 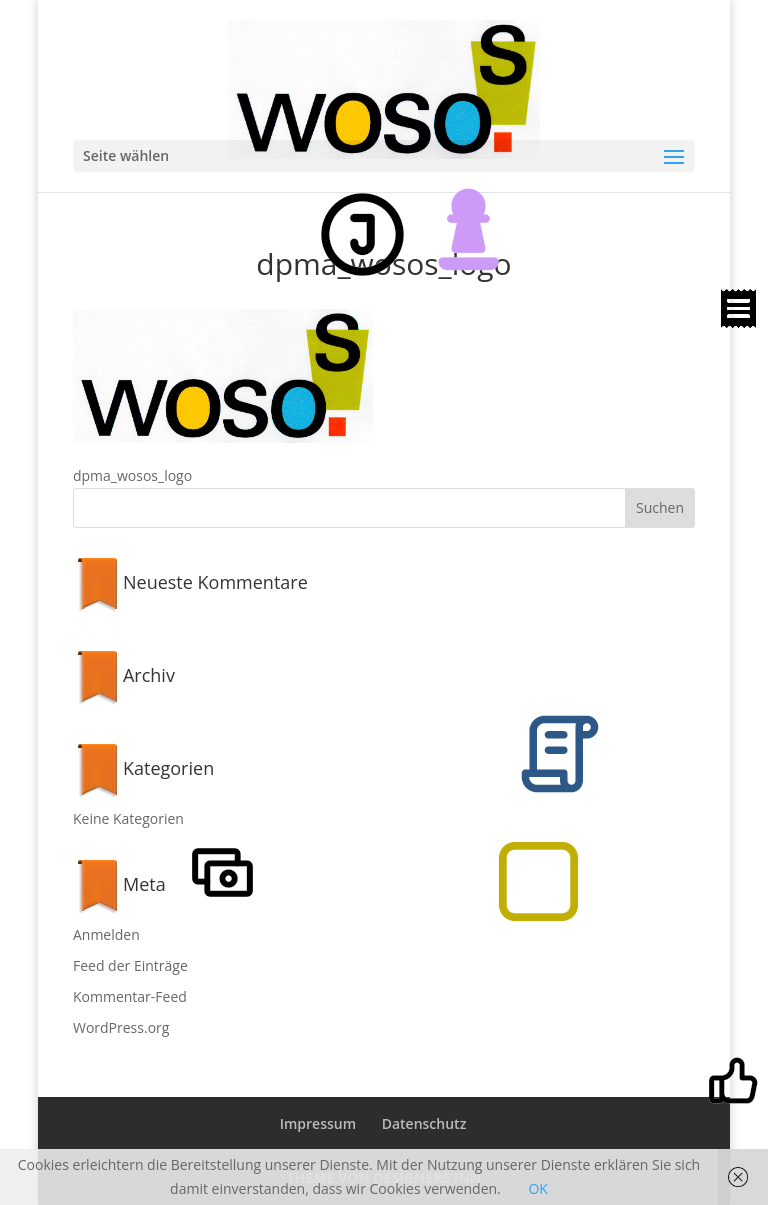 What do you see at coordinates (468, 231) in the screenshot?
I see `play chess or access chess game` at bounding box center [468, 231].